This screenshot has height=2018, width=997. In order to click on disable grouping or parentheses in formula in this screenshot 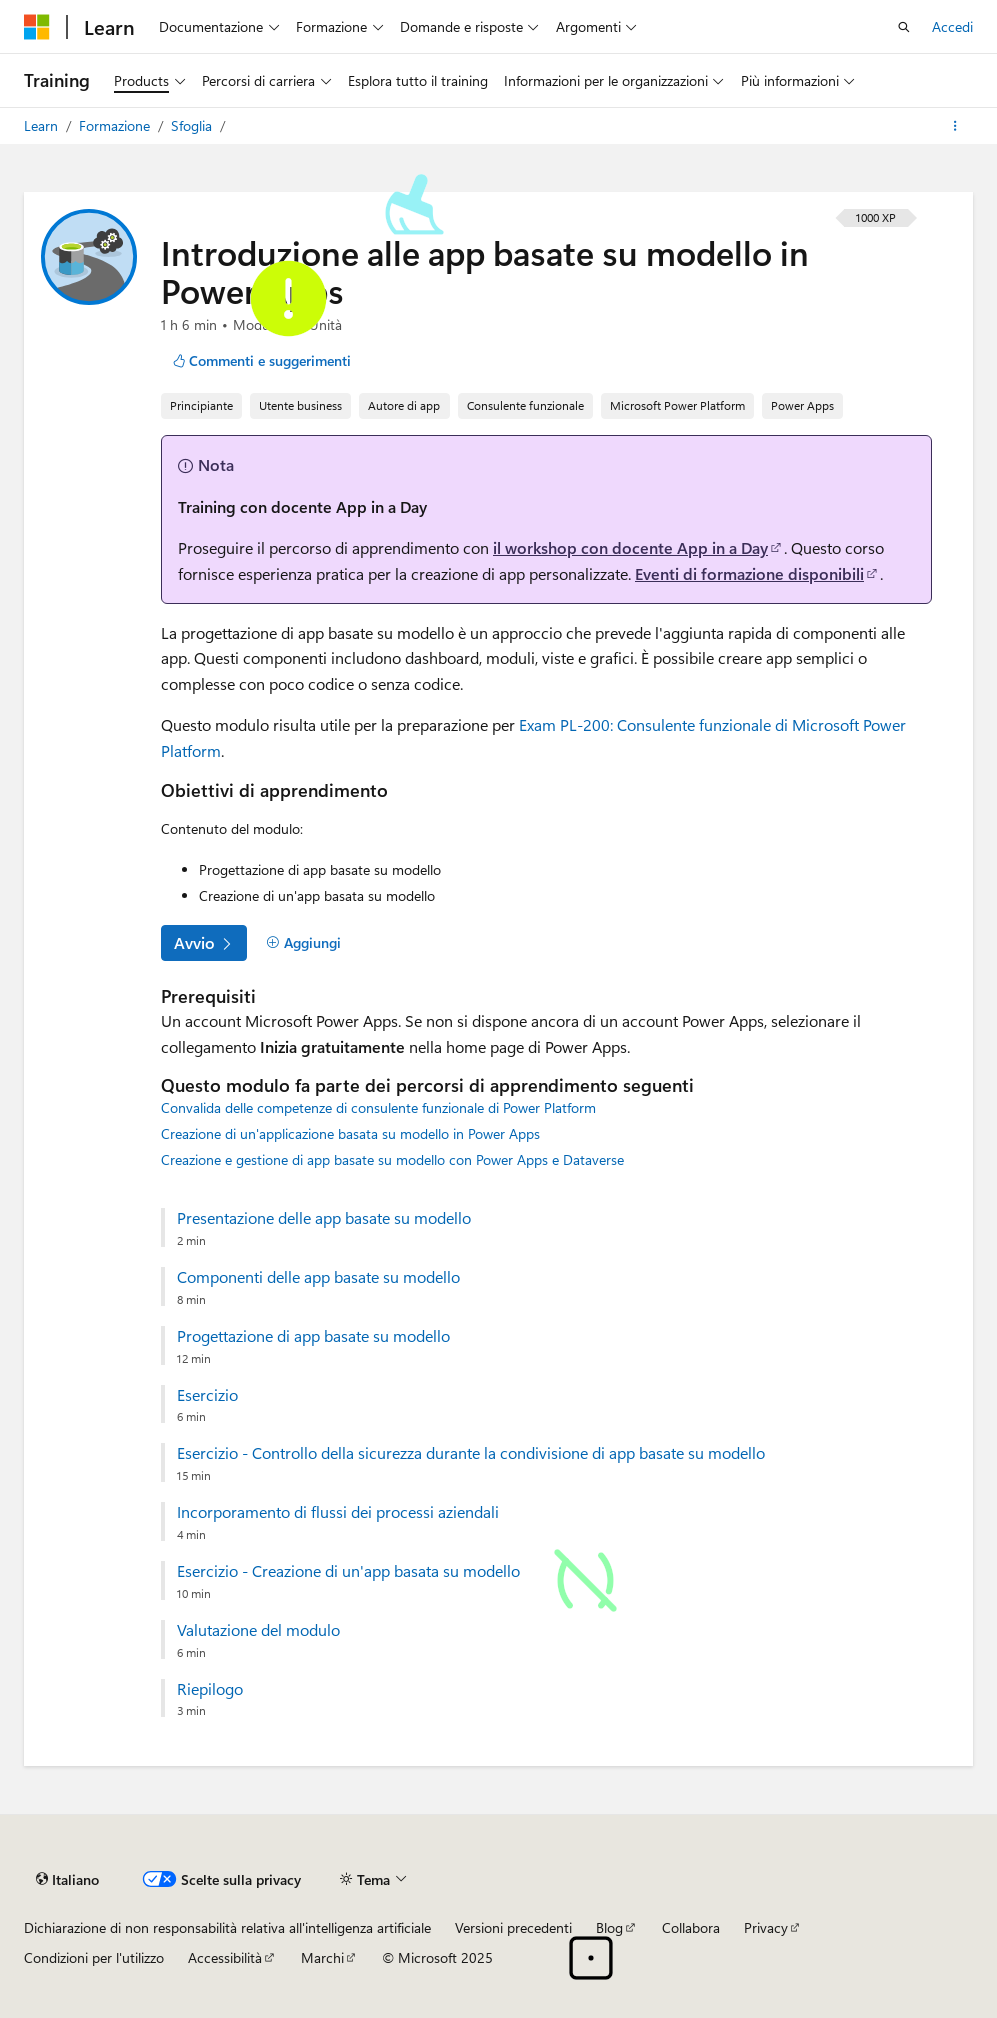, I will do `click(585, 1580)`.